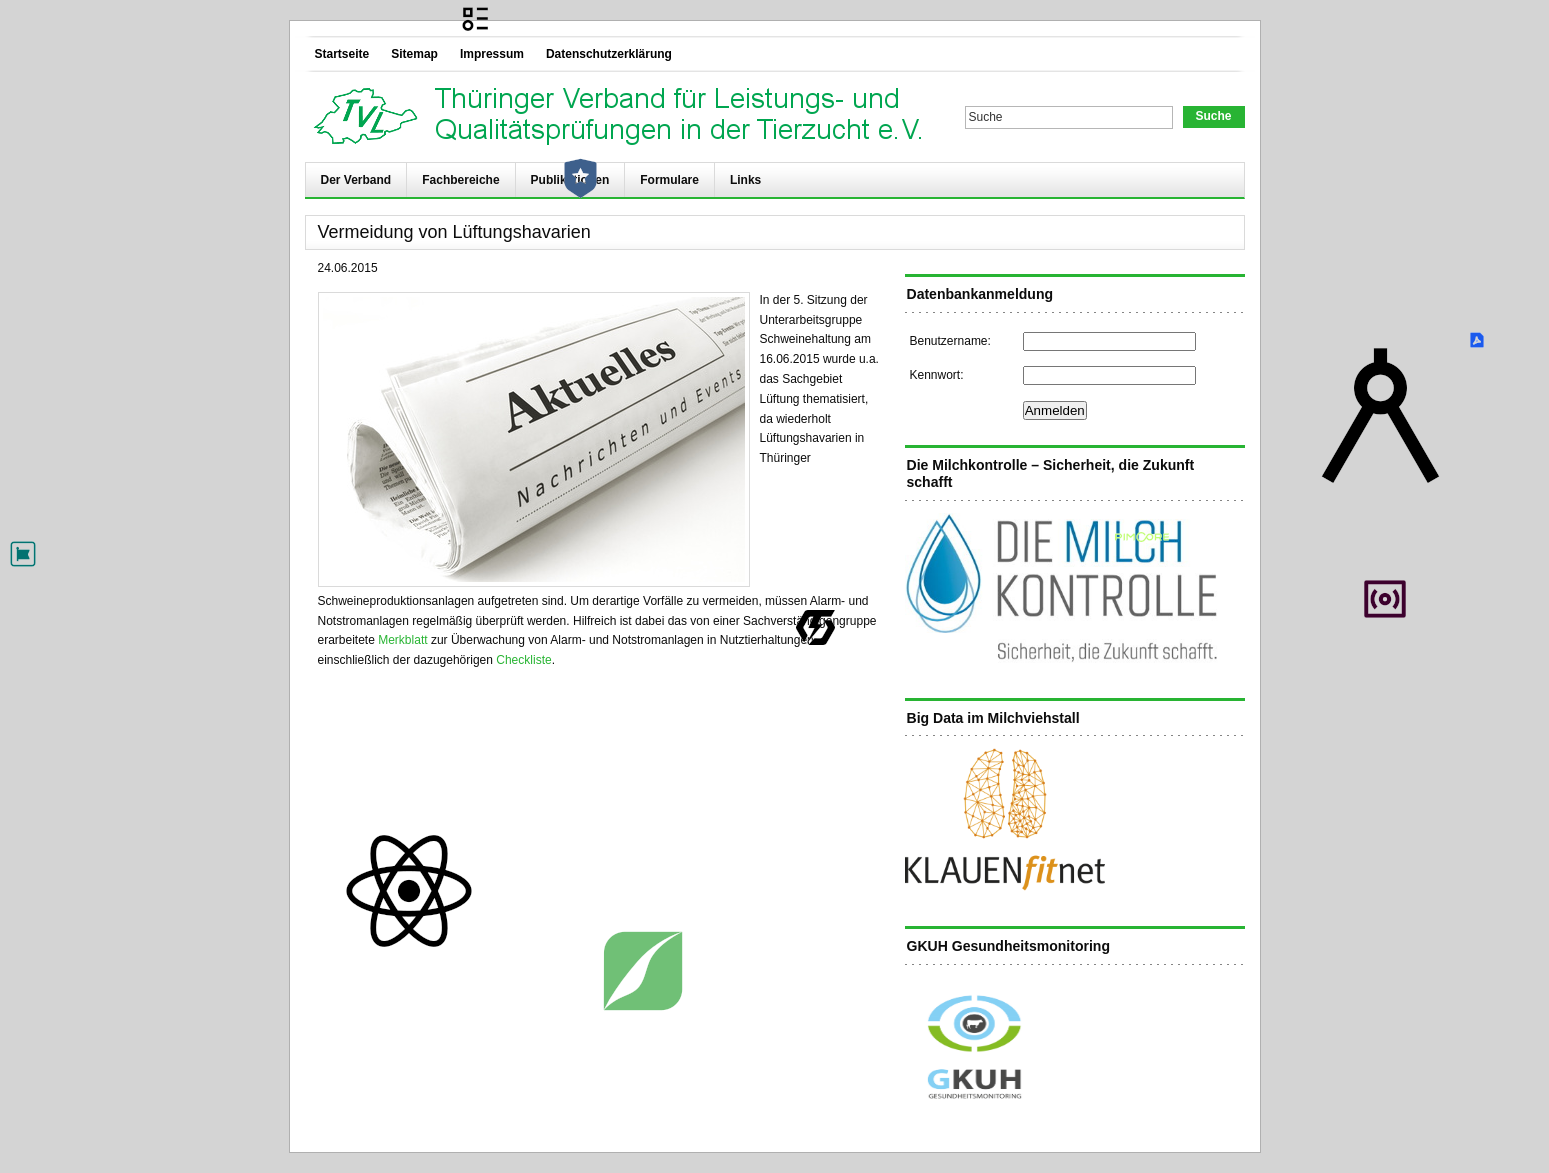  Describe the element at coordinates (409, 891) in the screenshot. I see `react.js framework logo` at that location.